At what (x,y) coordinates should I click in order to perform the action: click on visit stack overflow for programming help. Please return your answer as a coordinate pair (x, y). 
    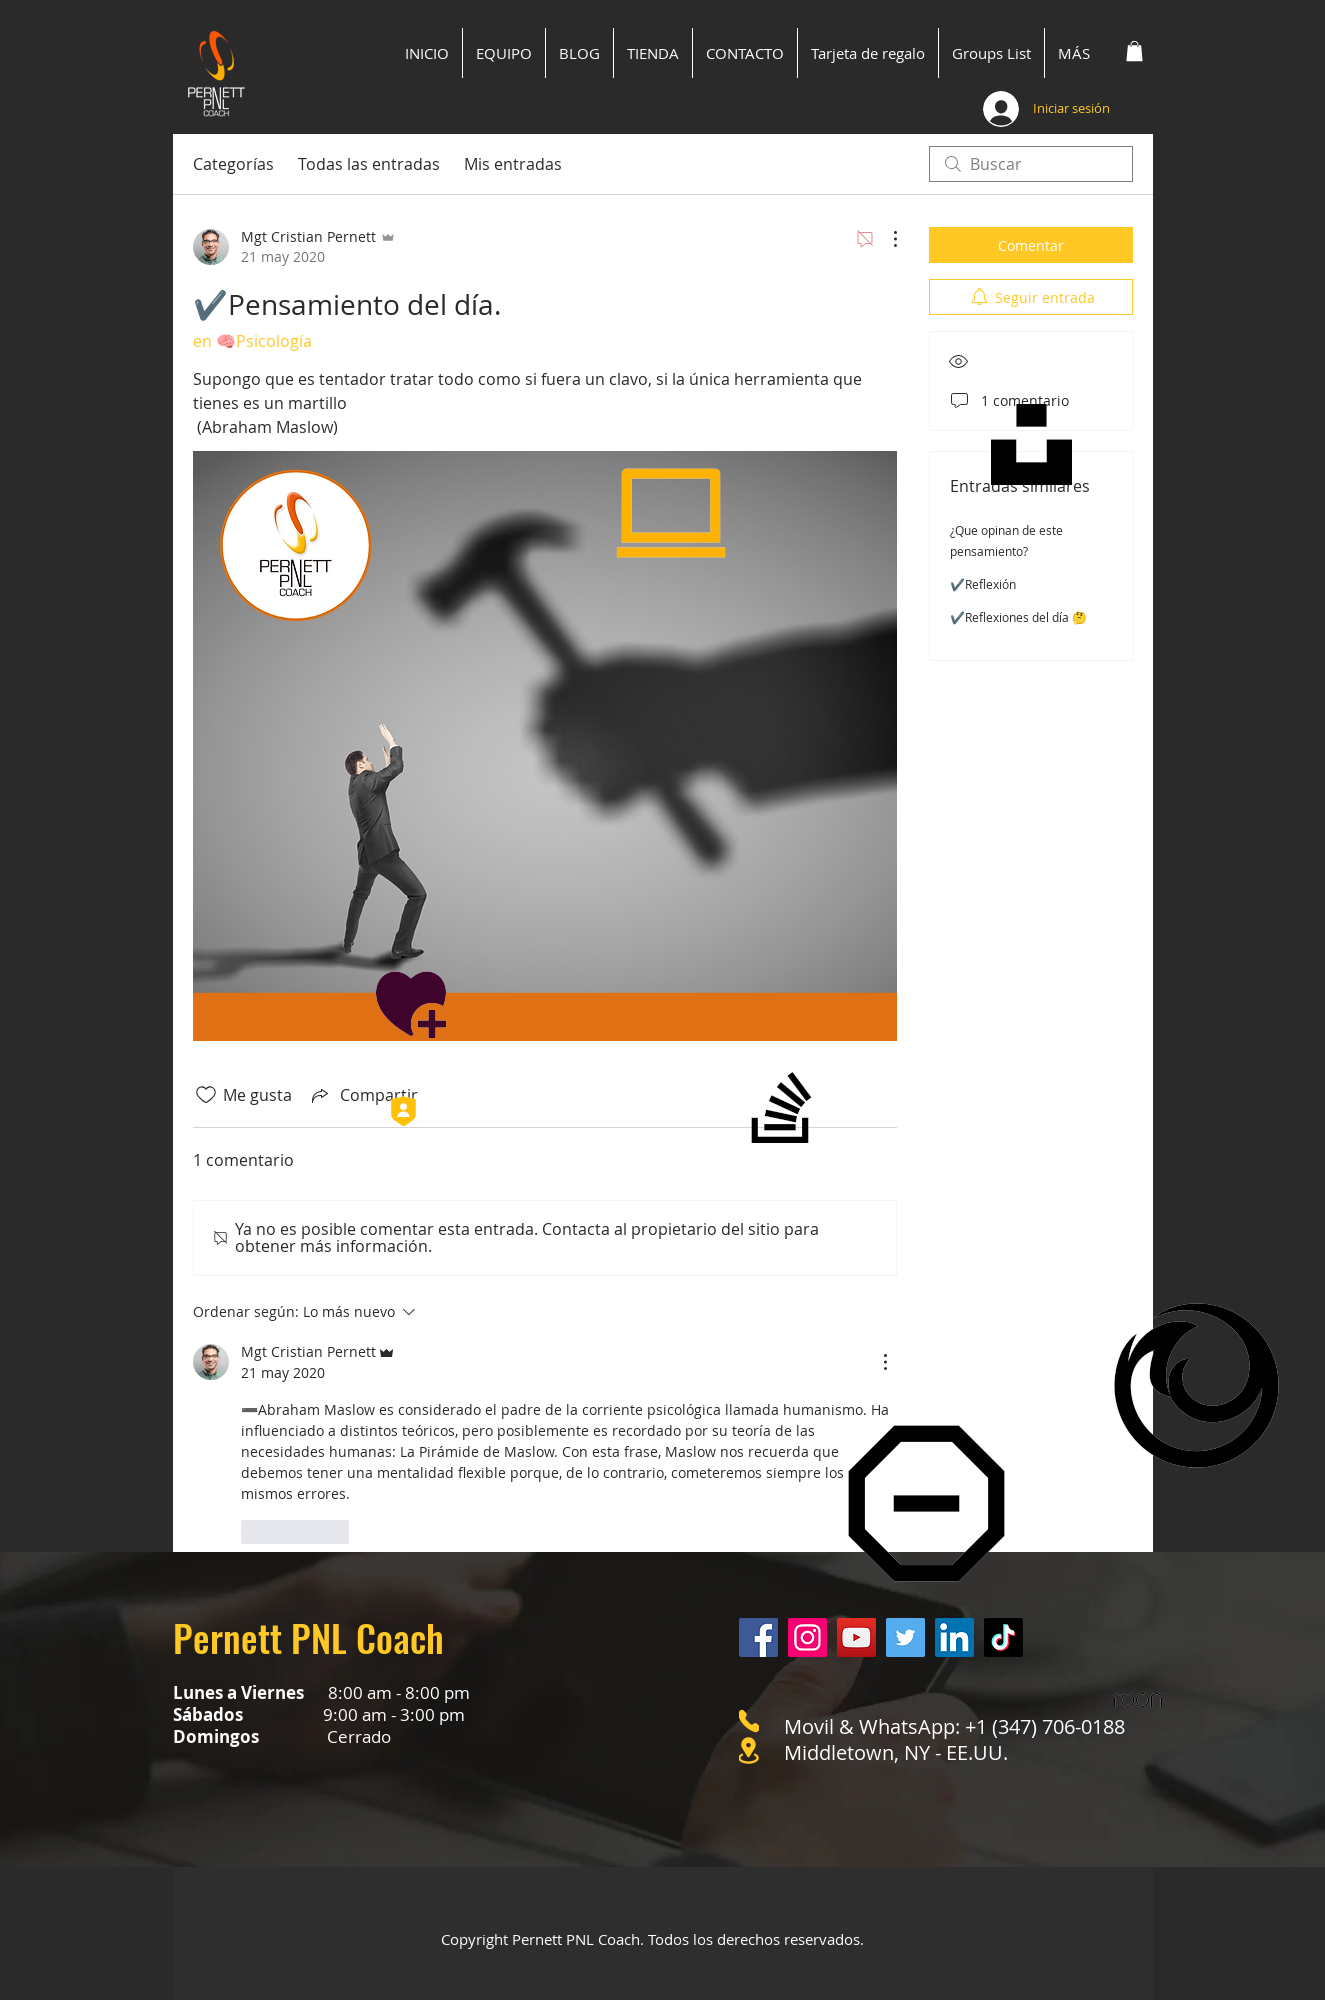
    Looking at the image, I should click on (781, 1107).